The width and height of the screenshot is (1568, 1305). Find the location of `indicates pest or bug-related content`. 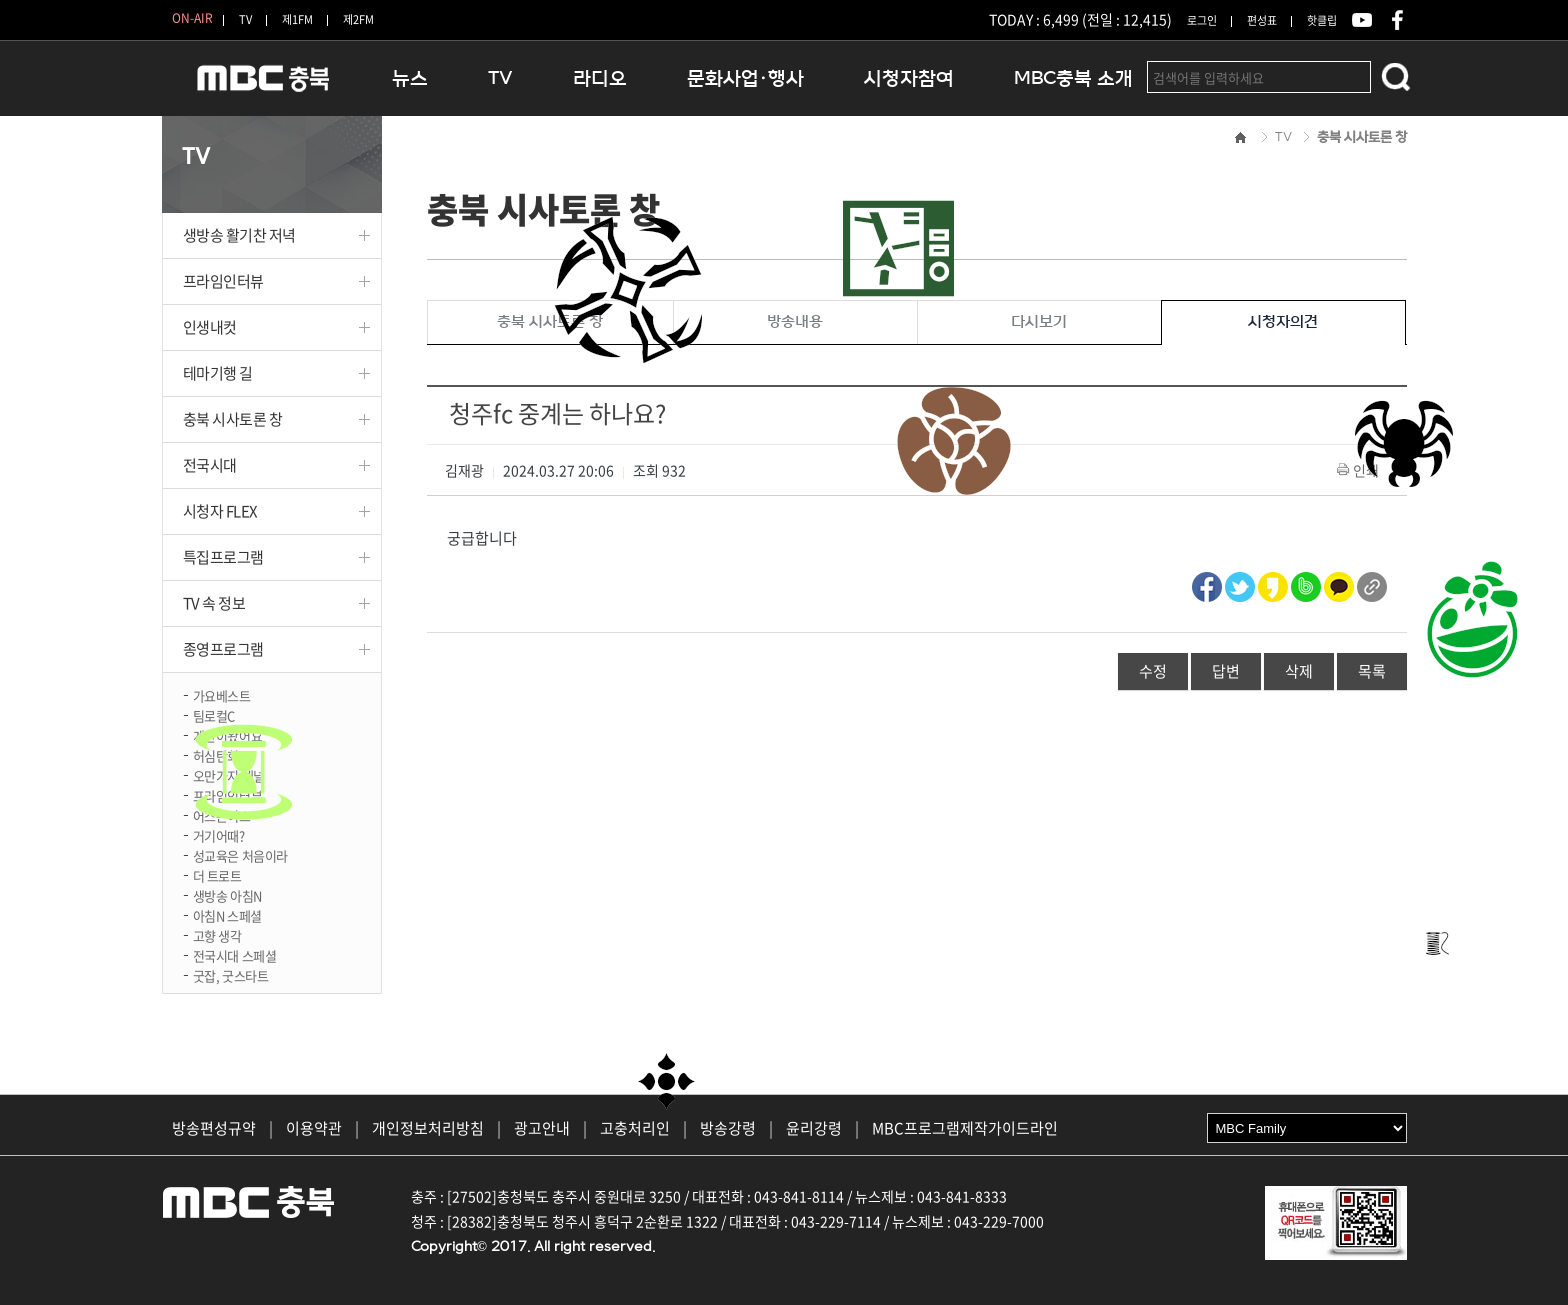

indicates pest or bug-related content is located at coordinates (1404, 441).